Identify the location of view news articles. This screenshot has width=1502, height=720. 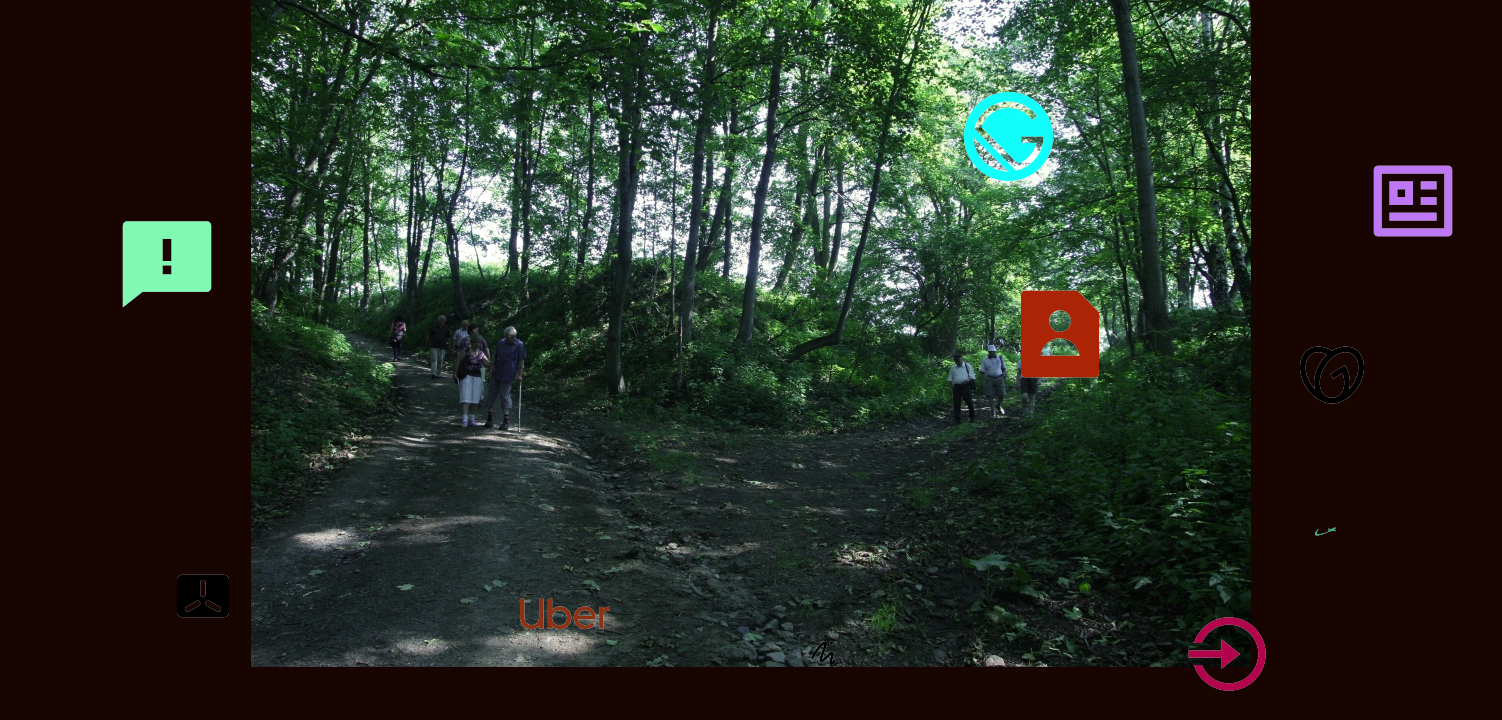
(1413, 201).